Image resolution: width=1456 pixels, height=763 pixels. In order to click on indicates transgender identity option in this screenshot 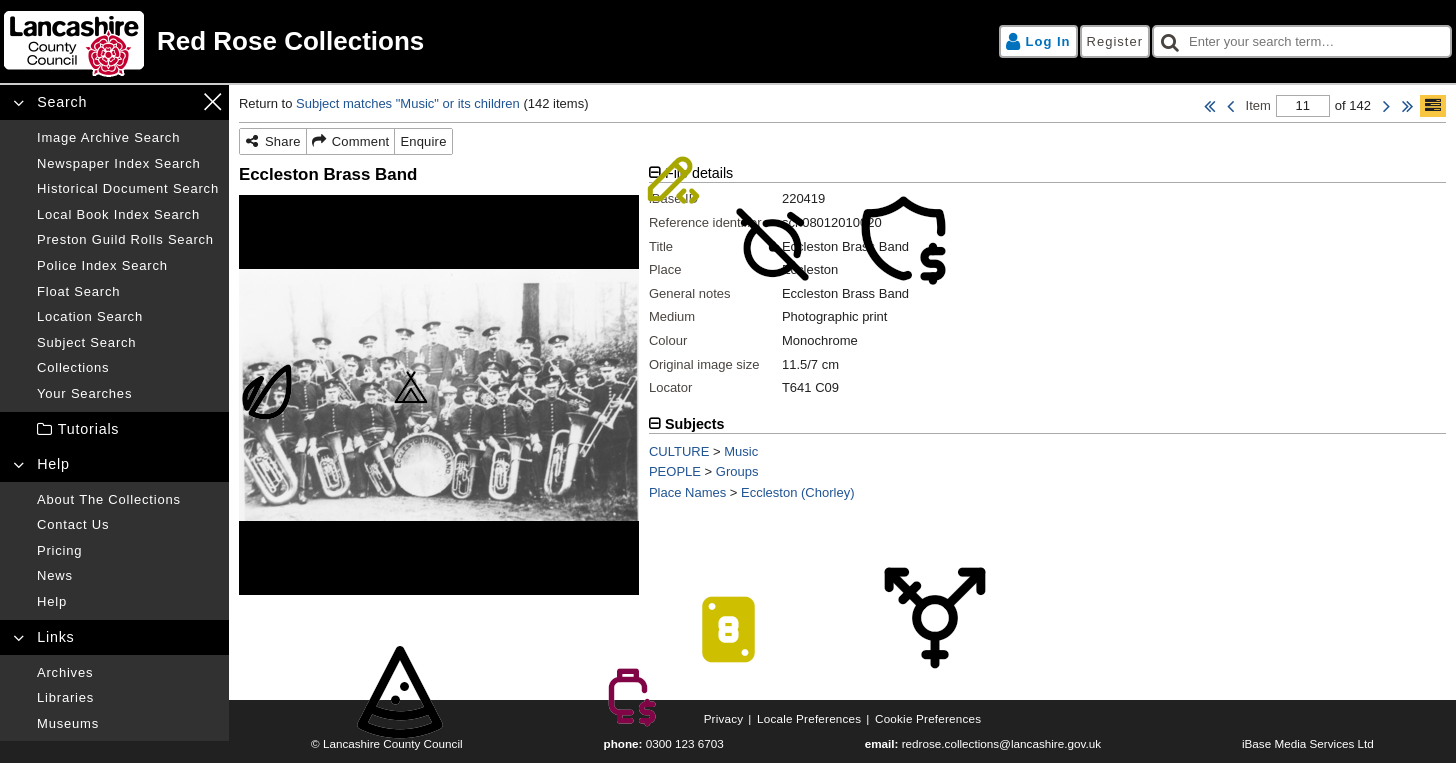, I will do `click(935, 618)`.